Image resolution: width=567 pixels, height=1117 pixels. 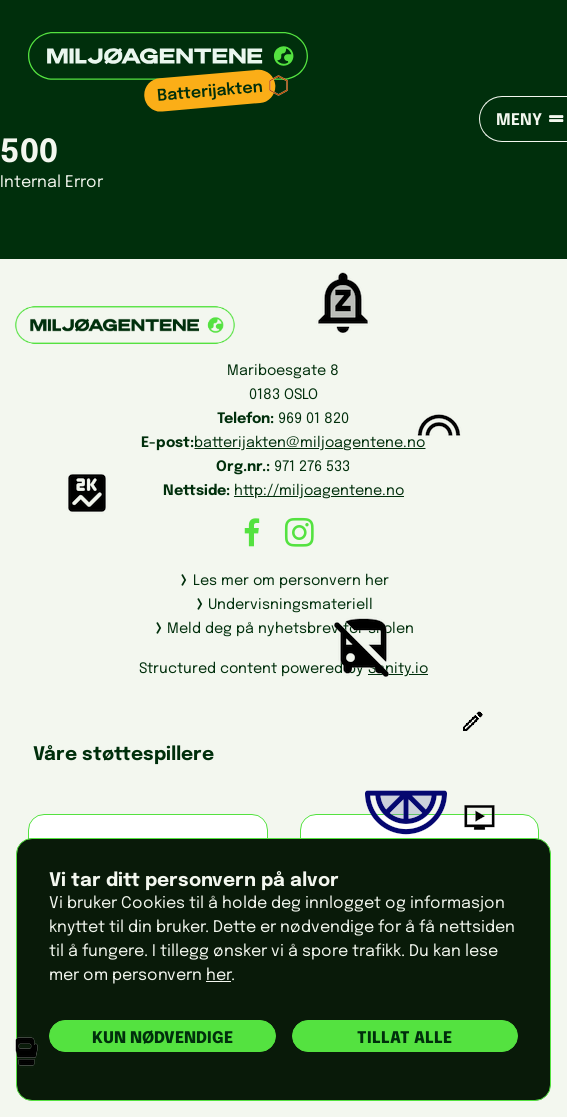 What do you see at coordinates (26, 1051) in the screenshot?
I see `access martial arts or combat sports content` at bounding box center [26, 1051].